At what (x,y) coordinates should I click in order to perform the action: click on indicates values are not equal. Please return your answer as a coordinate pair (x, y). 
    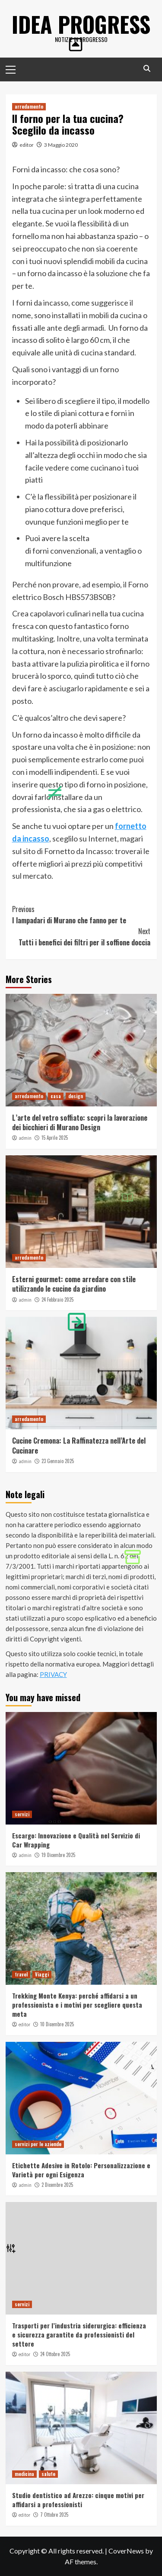
    Looking at the image, I should click on (55, 793).